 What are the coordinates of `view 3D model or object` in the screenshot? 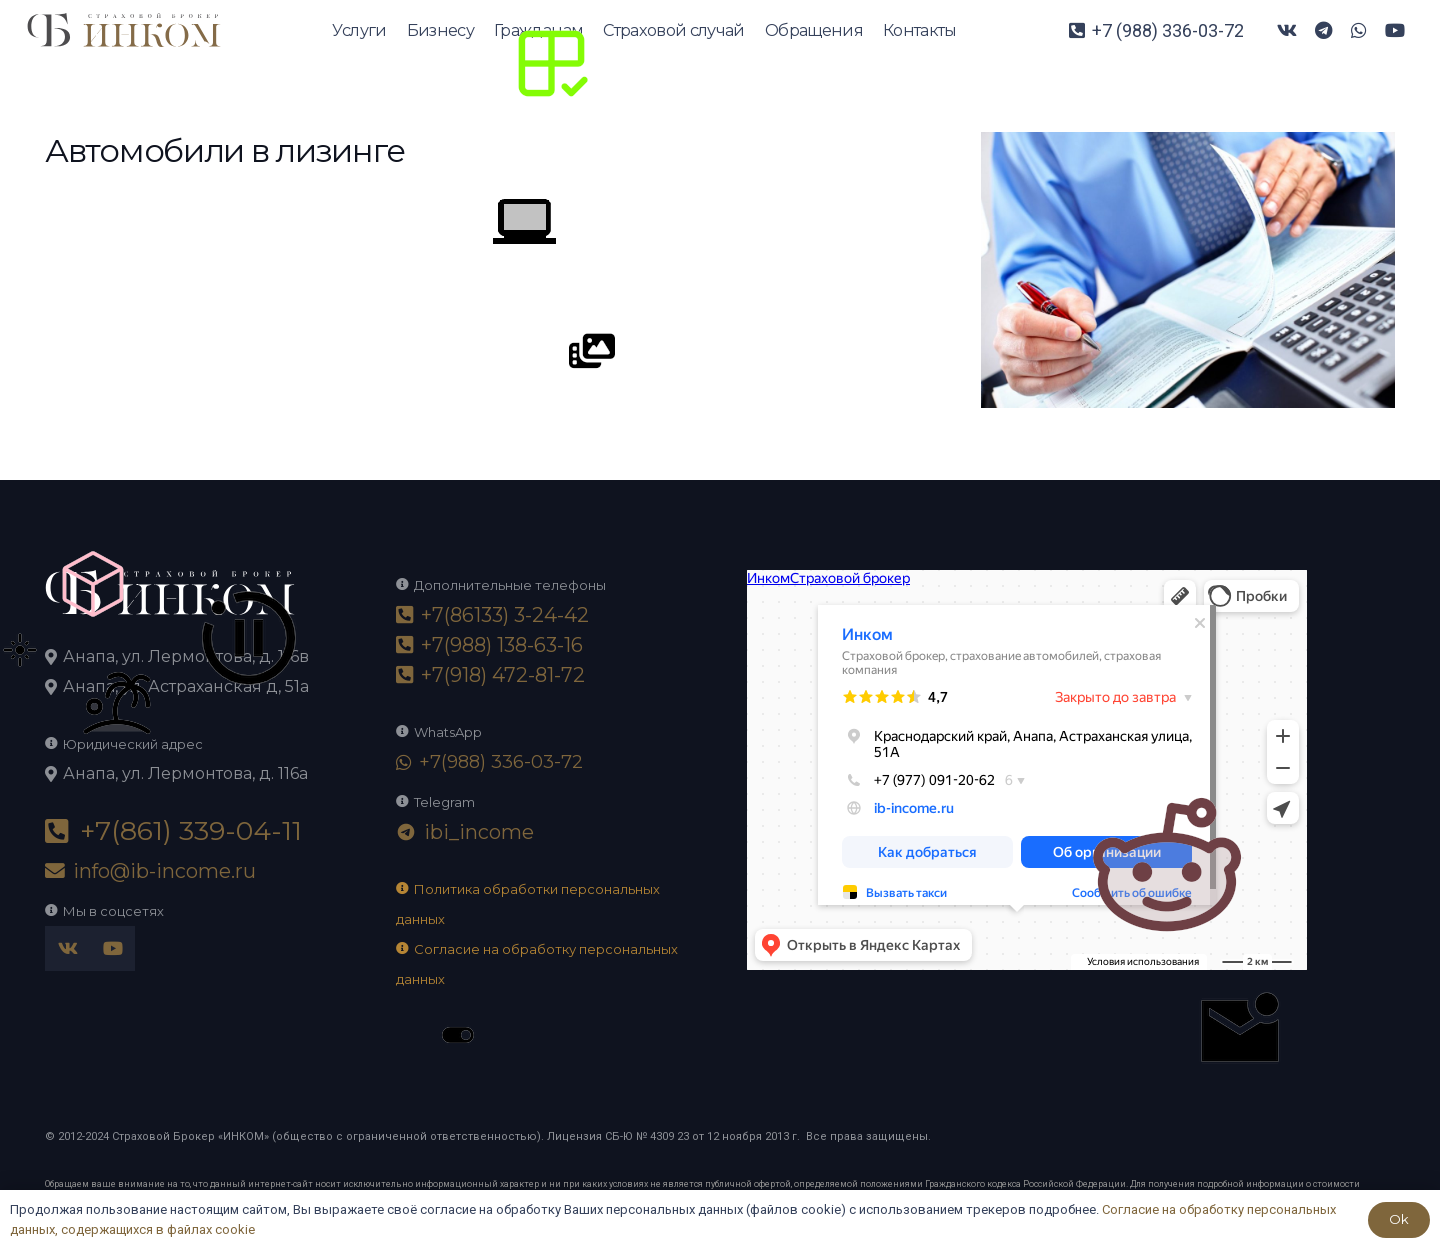 It's located at (93, 584).